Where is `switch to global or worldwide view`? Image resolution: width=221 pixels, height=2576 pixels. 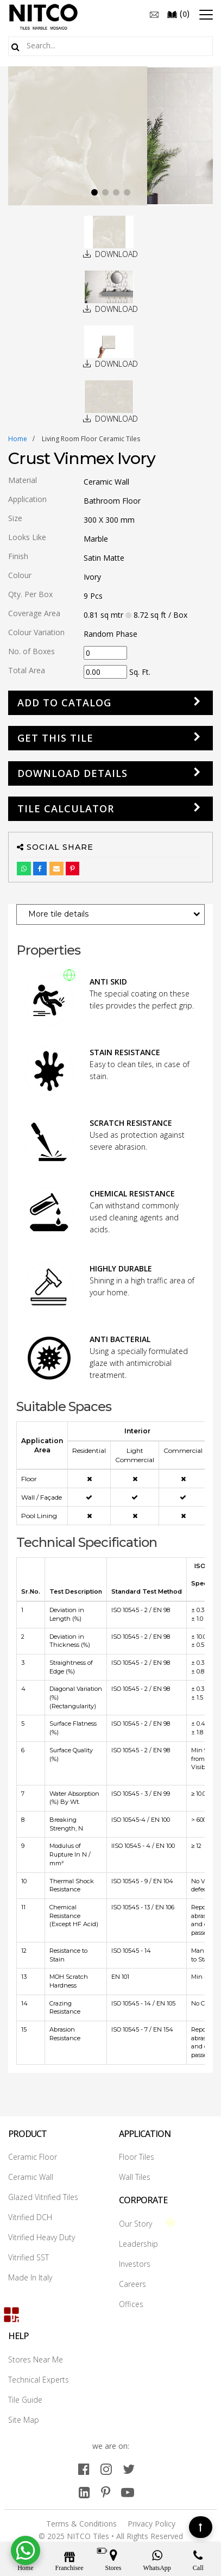 switch to global or worldwide view is located at coordinates (69, 975).